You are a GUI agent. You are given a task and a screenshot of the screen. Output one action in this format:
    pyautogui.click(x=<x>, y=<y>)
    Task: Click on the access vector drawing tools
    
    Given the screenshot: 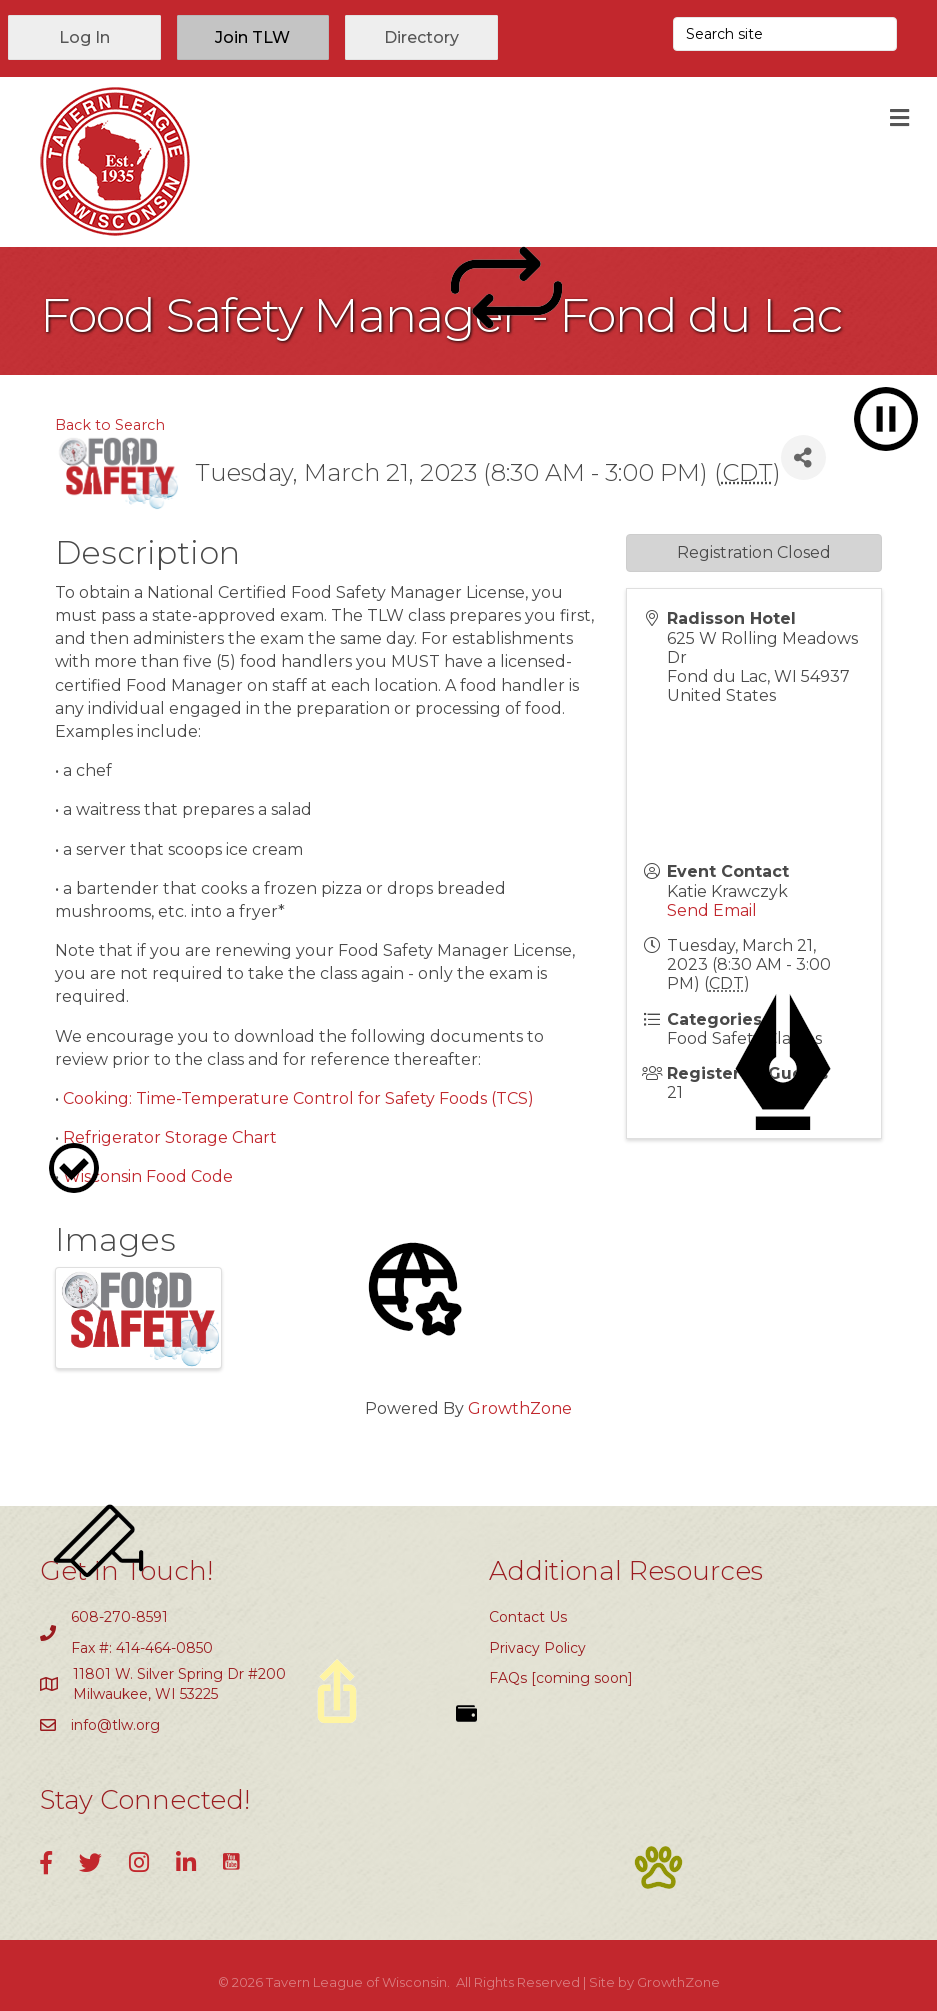 What is the action you would take?
    pyautogui.click(x=783, y=1062)
    